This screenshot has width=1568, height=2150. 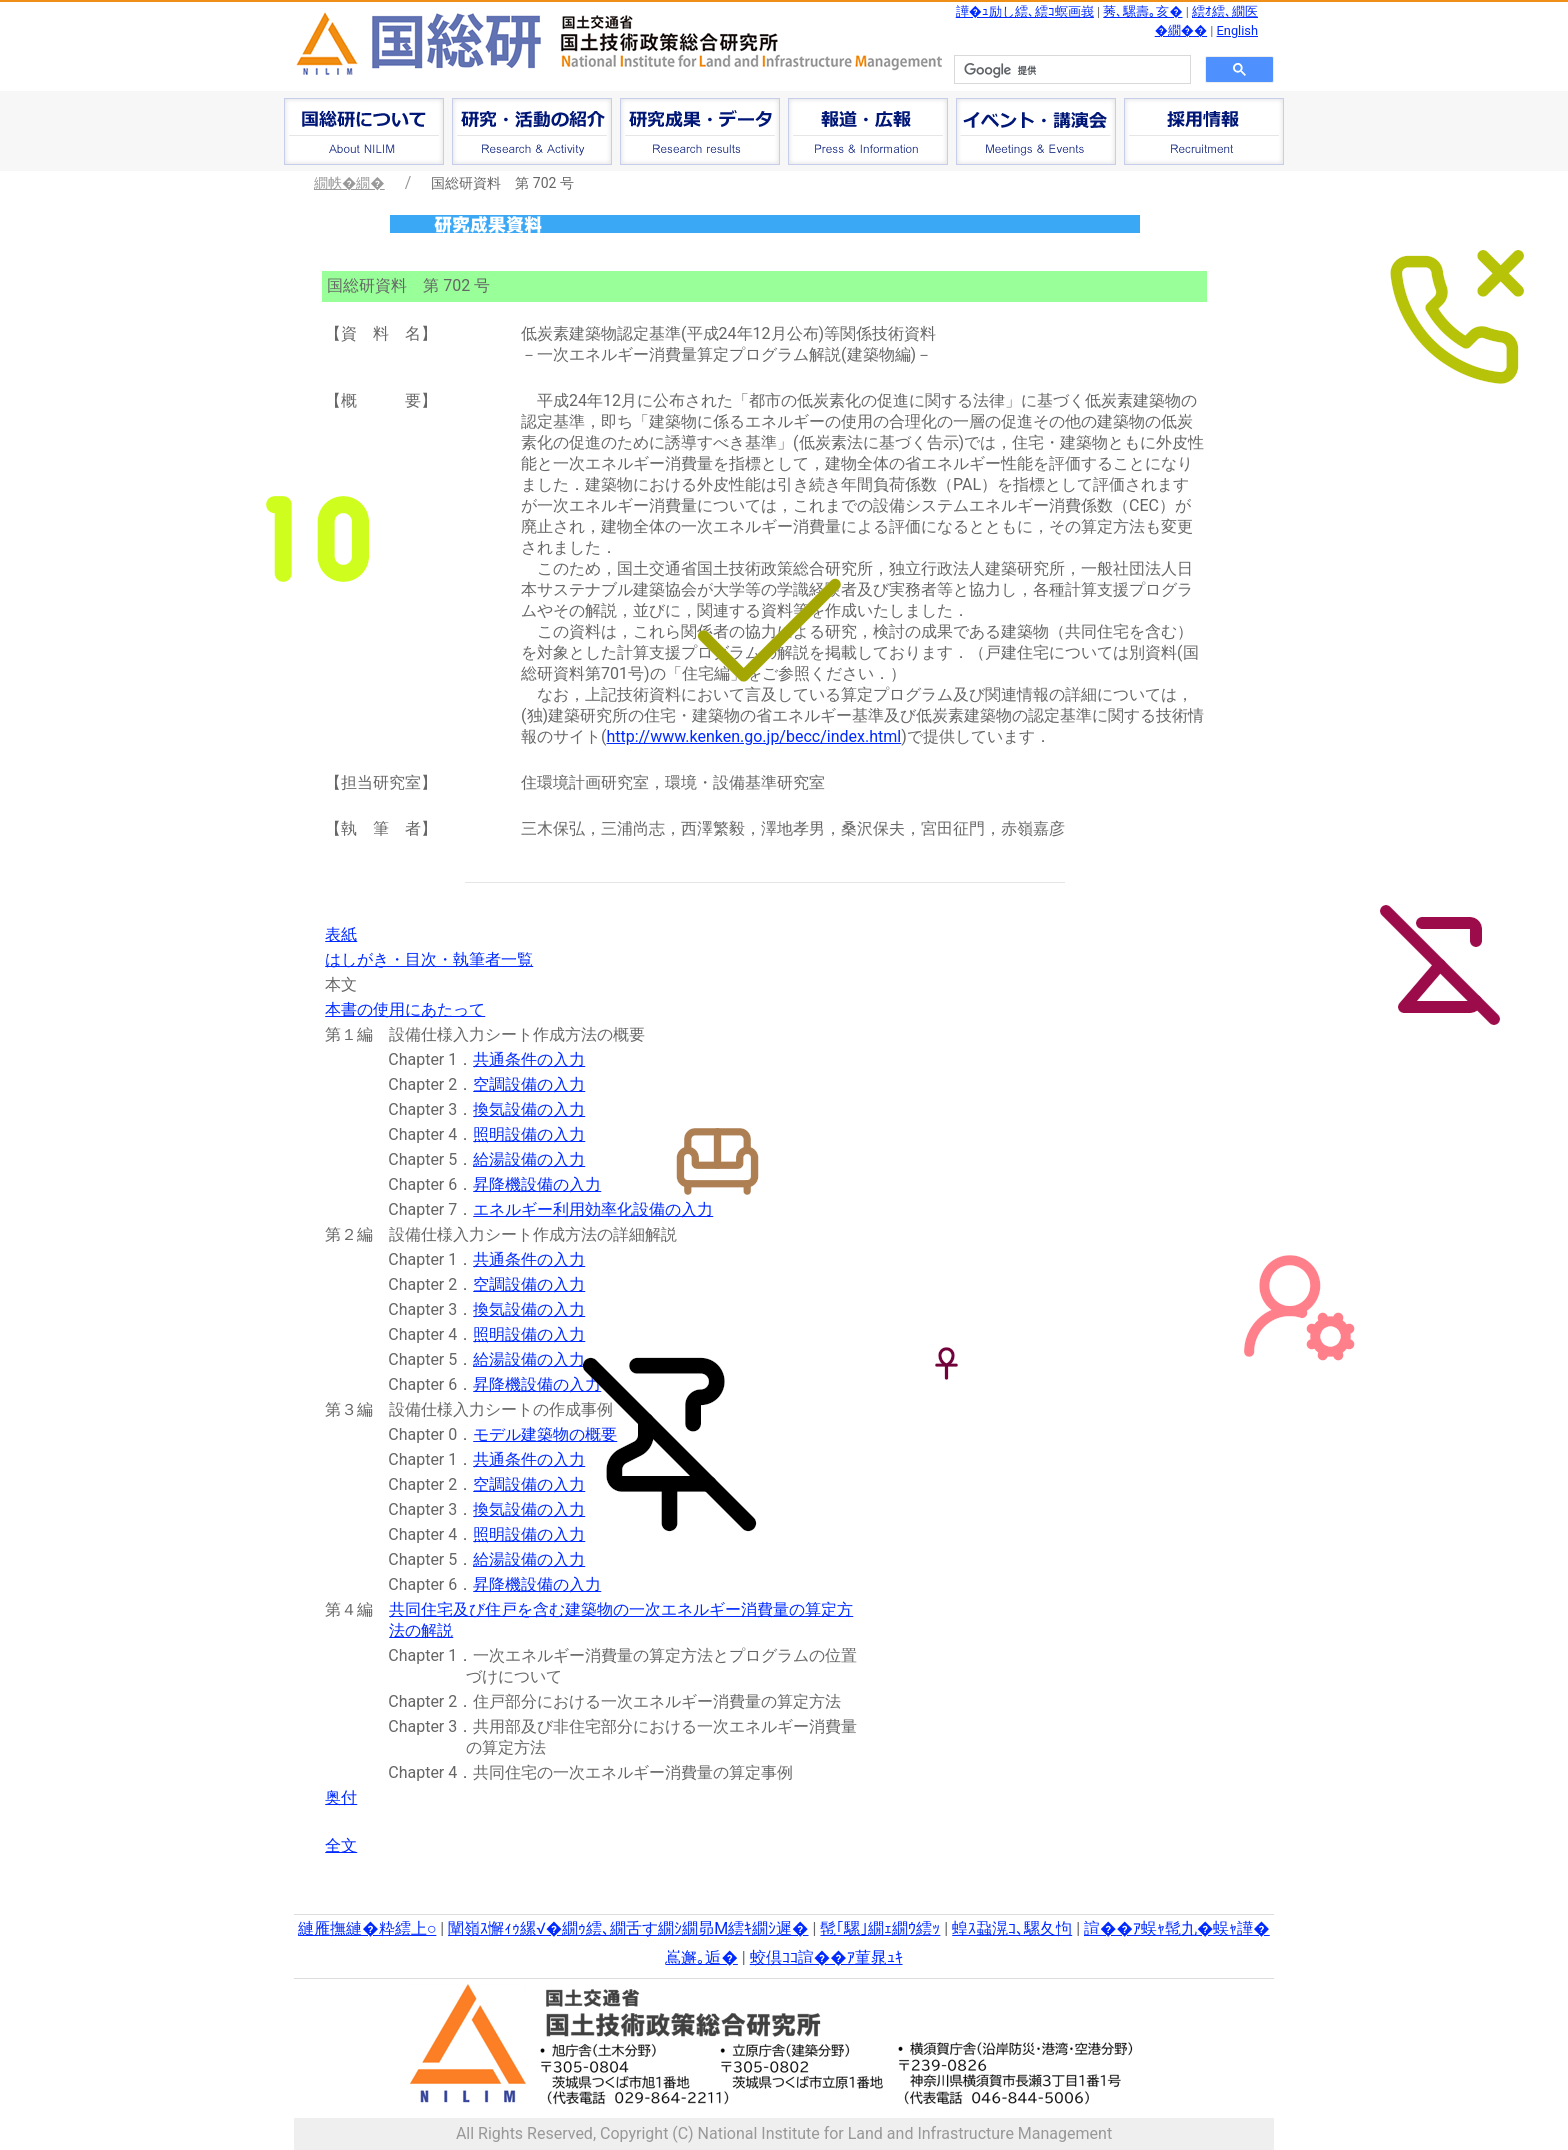 I want to click on indicates a missed phone call, so click(x=1454, y=320).